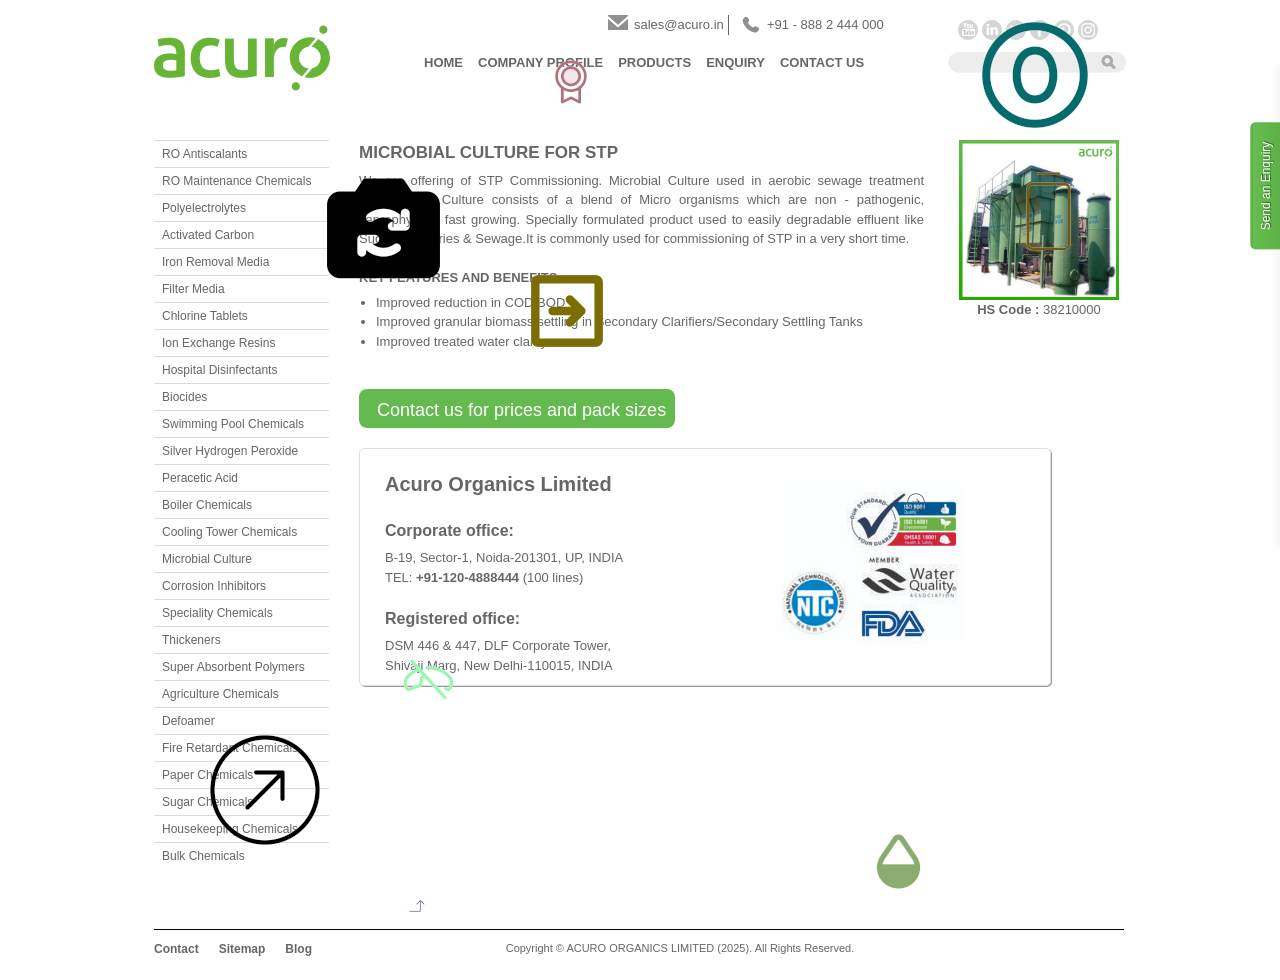  Describe the element at coordinates (898, 861) in the screenshot. I see `adjust water or liquid fill level` at that location.